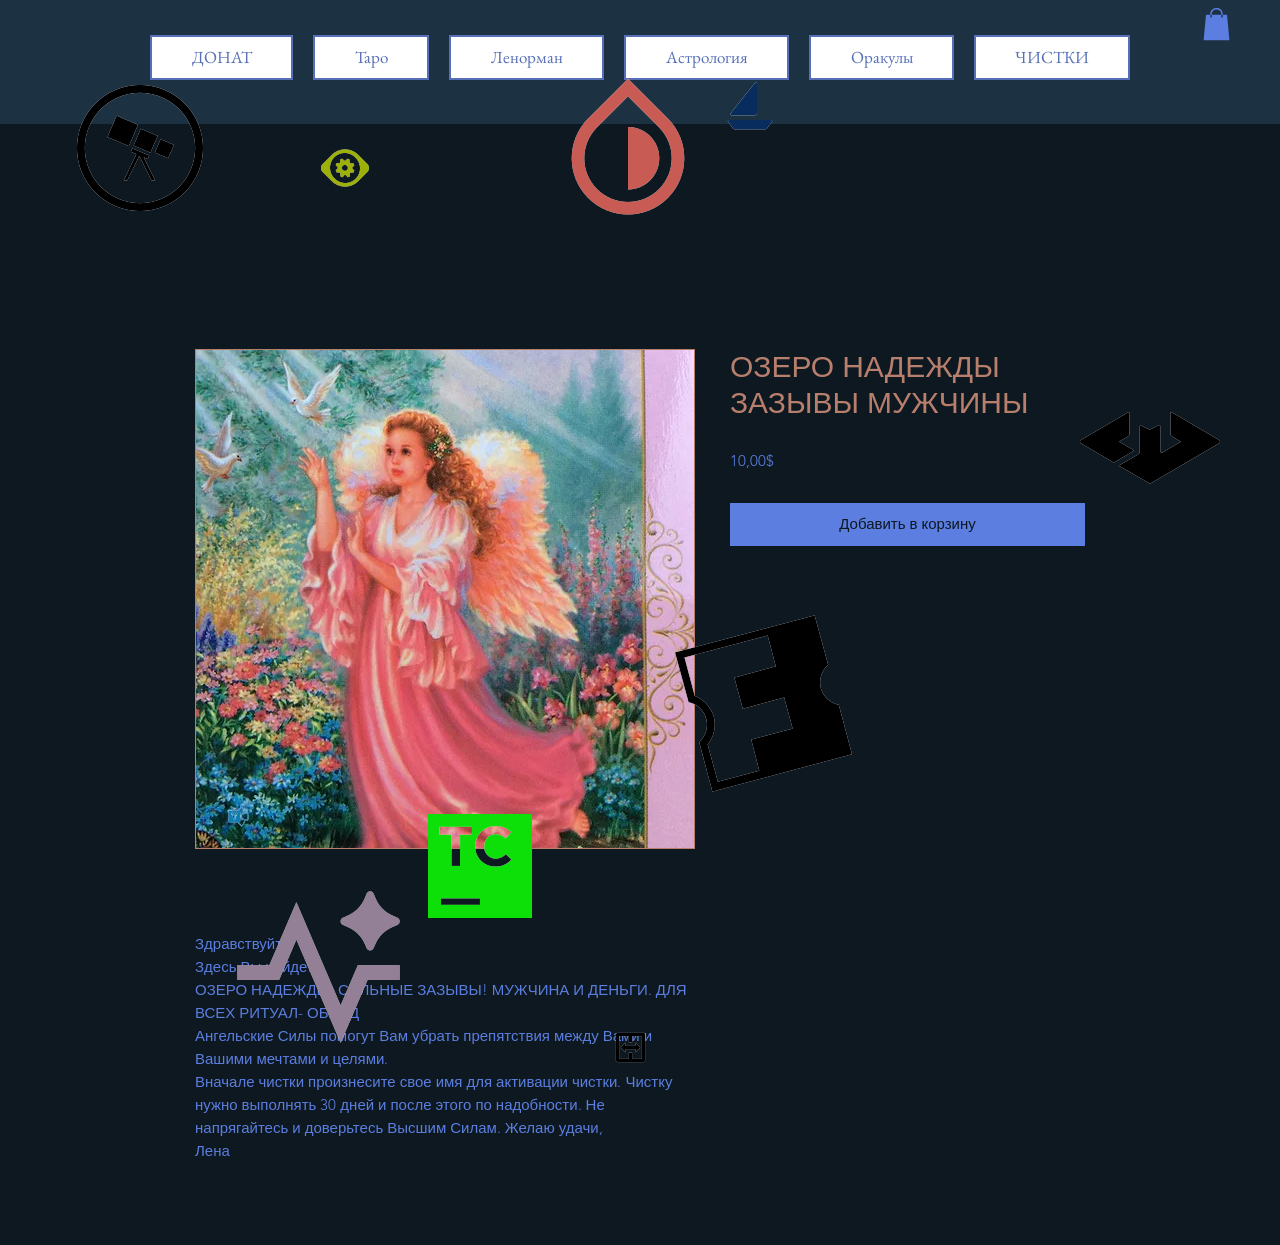 The image size is (1280, 1245). What do you see at coordinates (750, 106) in the screenshot?
I see `view nearby marina or sailing destinations` at bounding box center [750, 106].